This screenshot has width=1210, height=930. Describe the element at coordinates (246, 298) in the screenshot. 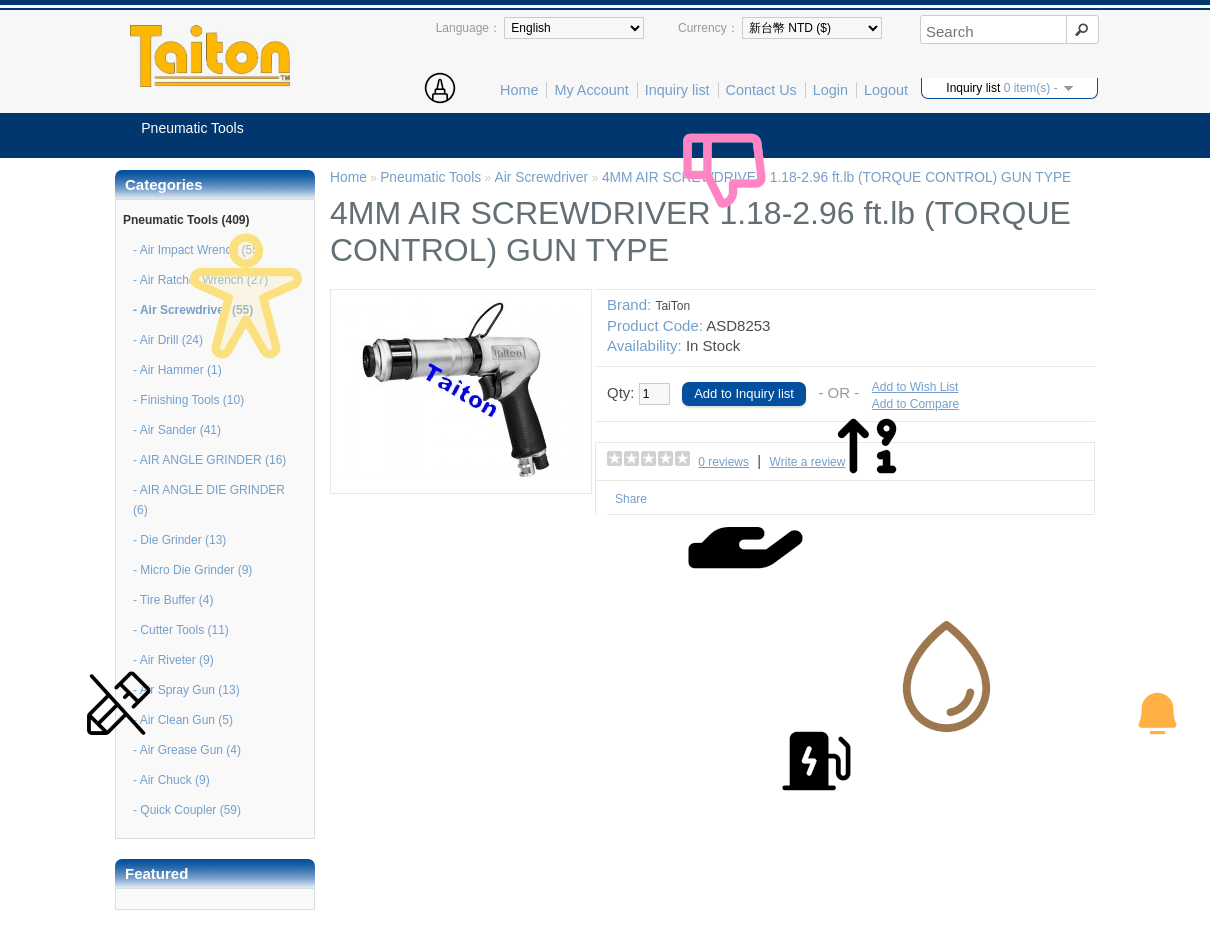

I see `accessibility settings or features` at that location.